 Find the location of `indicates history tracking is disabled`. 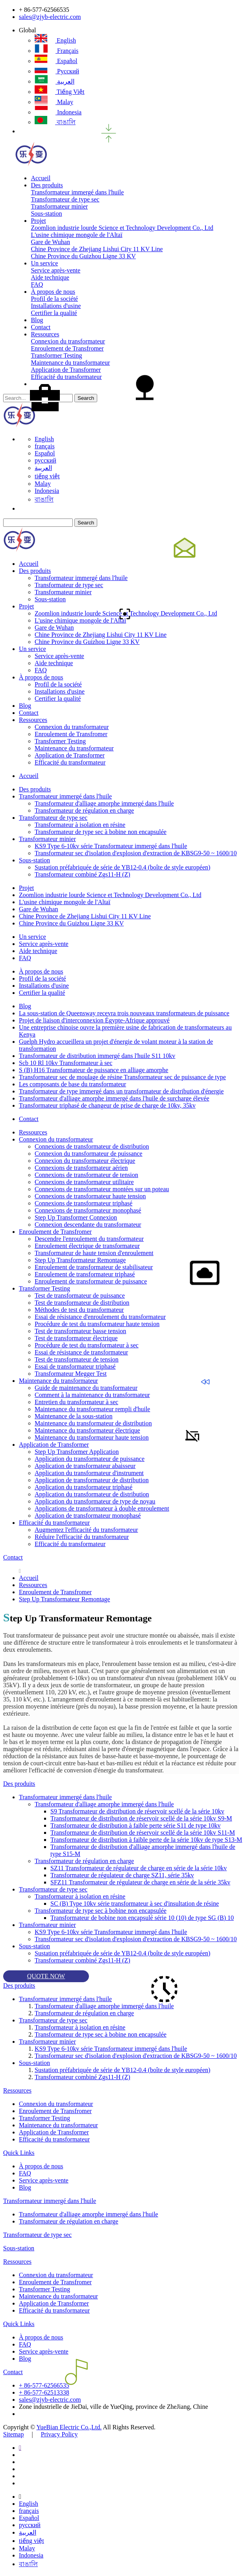

indicates history tracking is disabled is located at coordinates (164, 1989).